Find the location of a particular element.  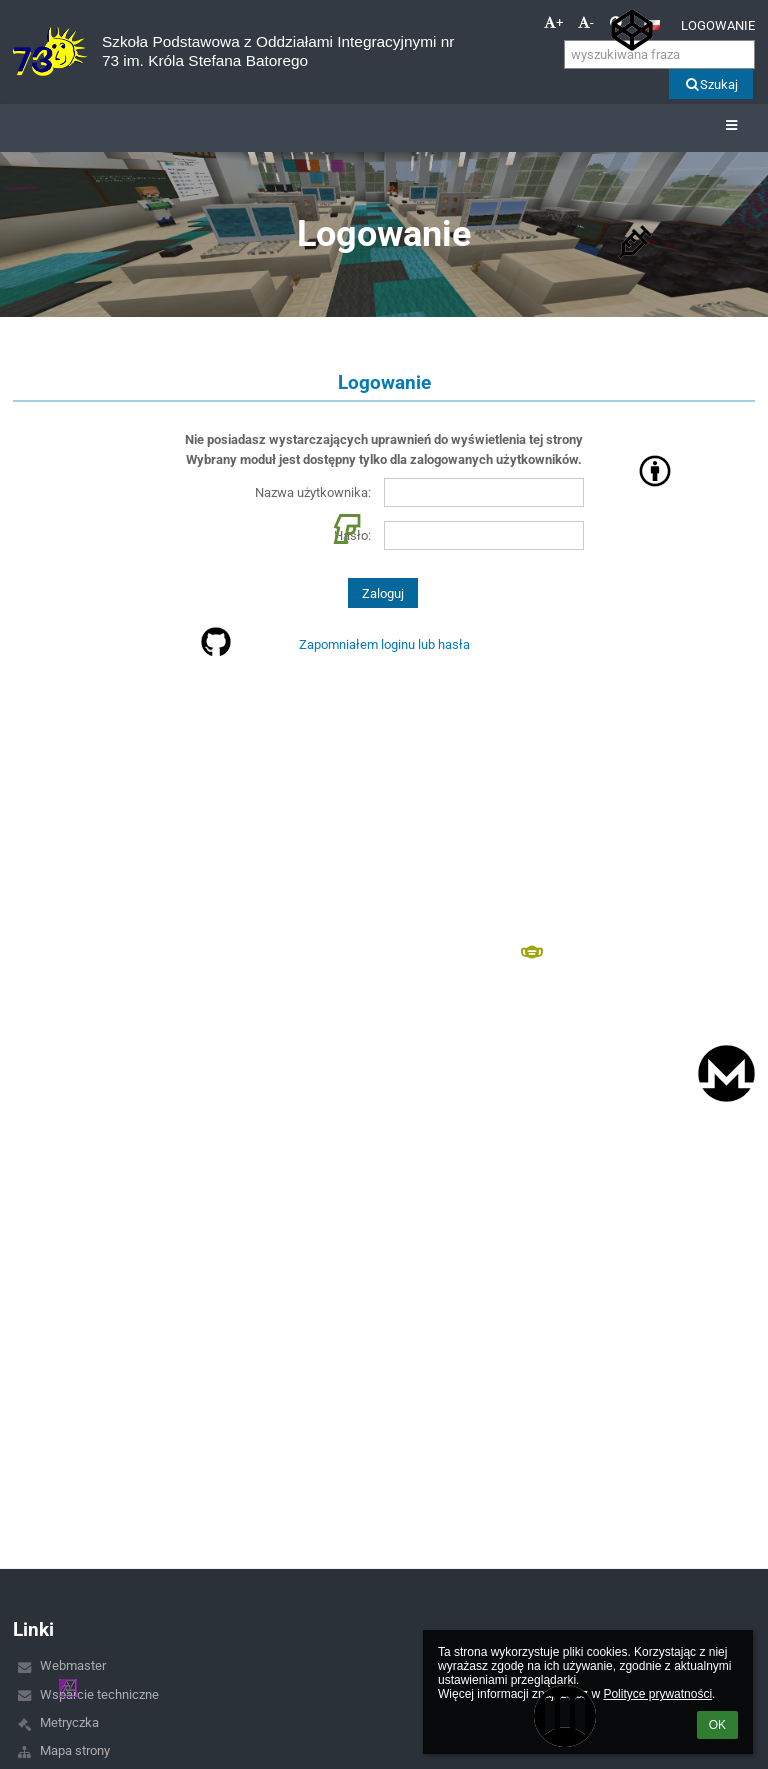

open Affinity Photo application is located at coordinates (68, 1688).